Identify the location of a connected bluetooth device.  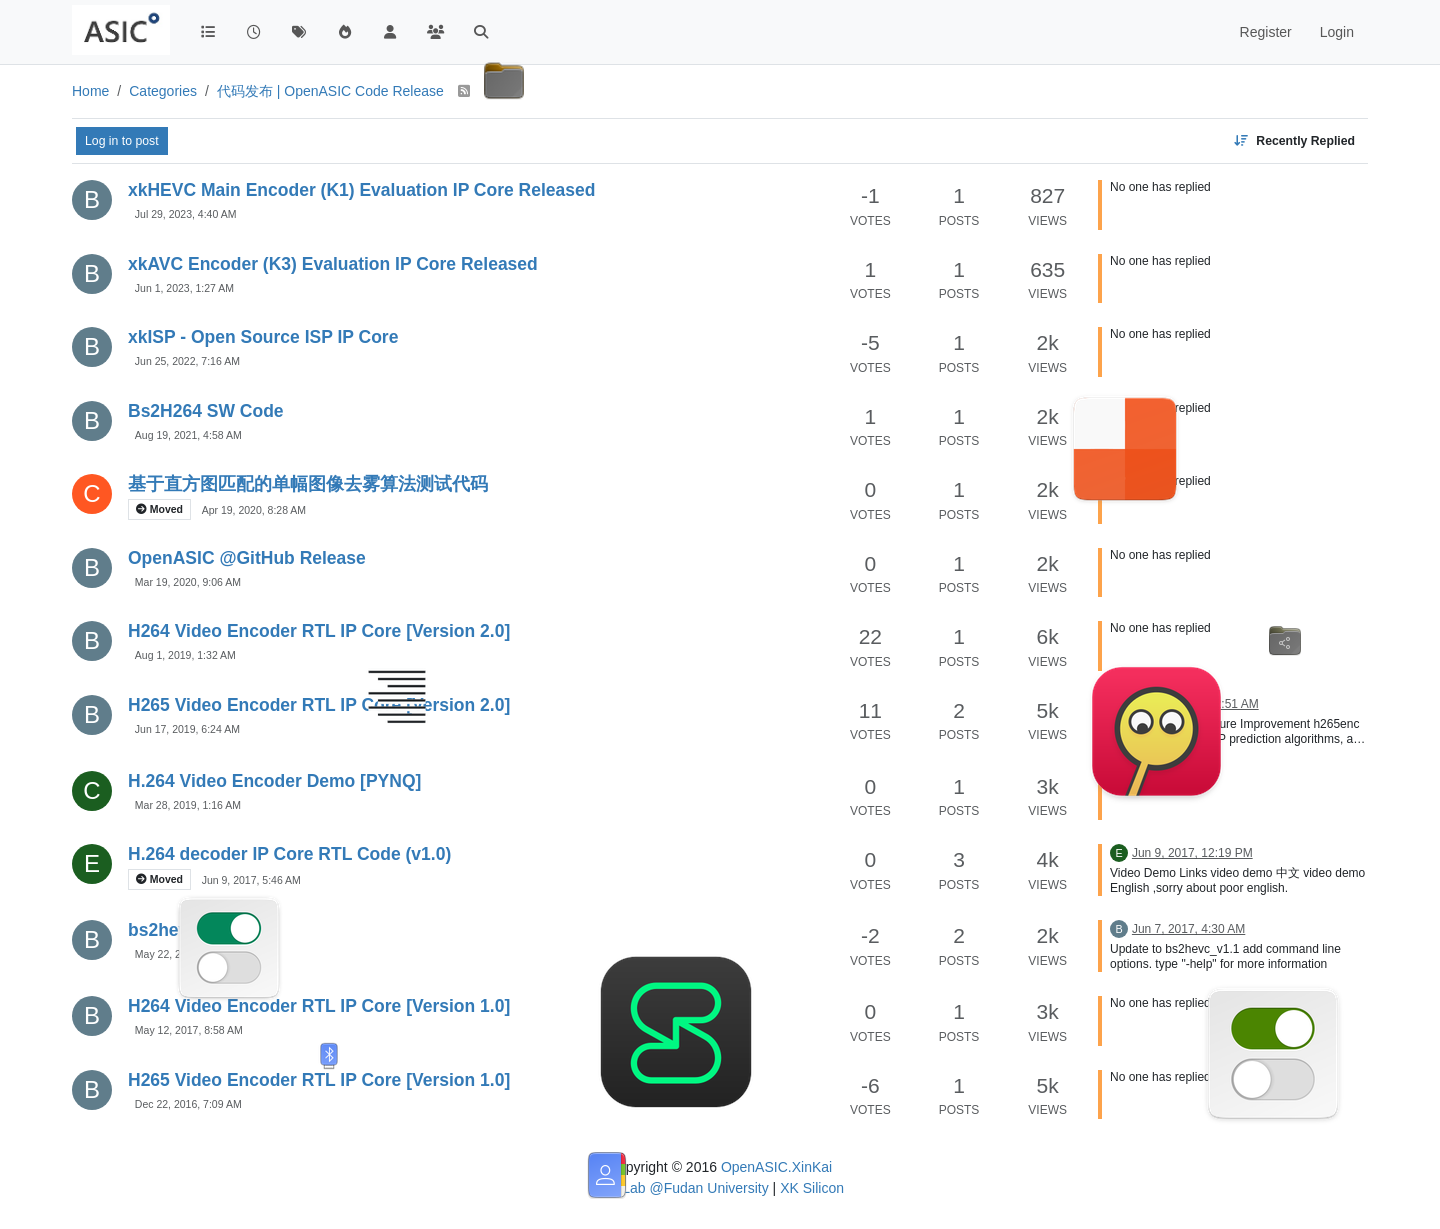
(329, 1056).